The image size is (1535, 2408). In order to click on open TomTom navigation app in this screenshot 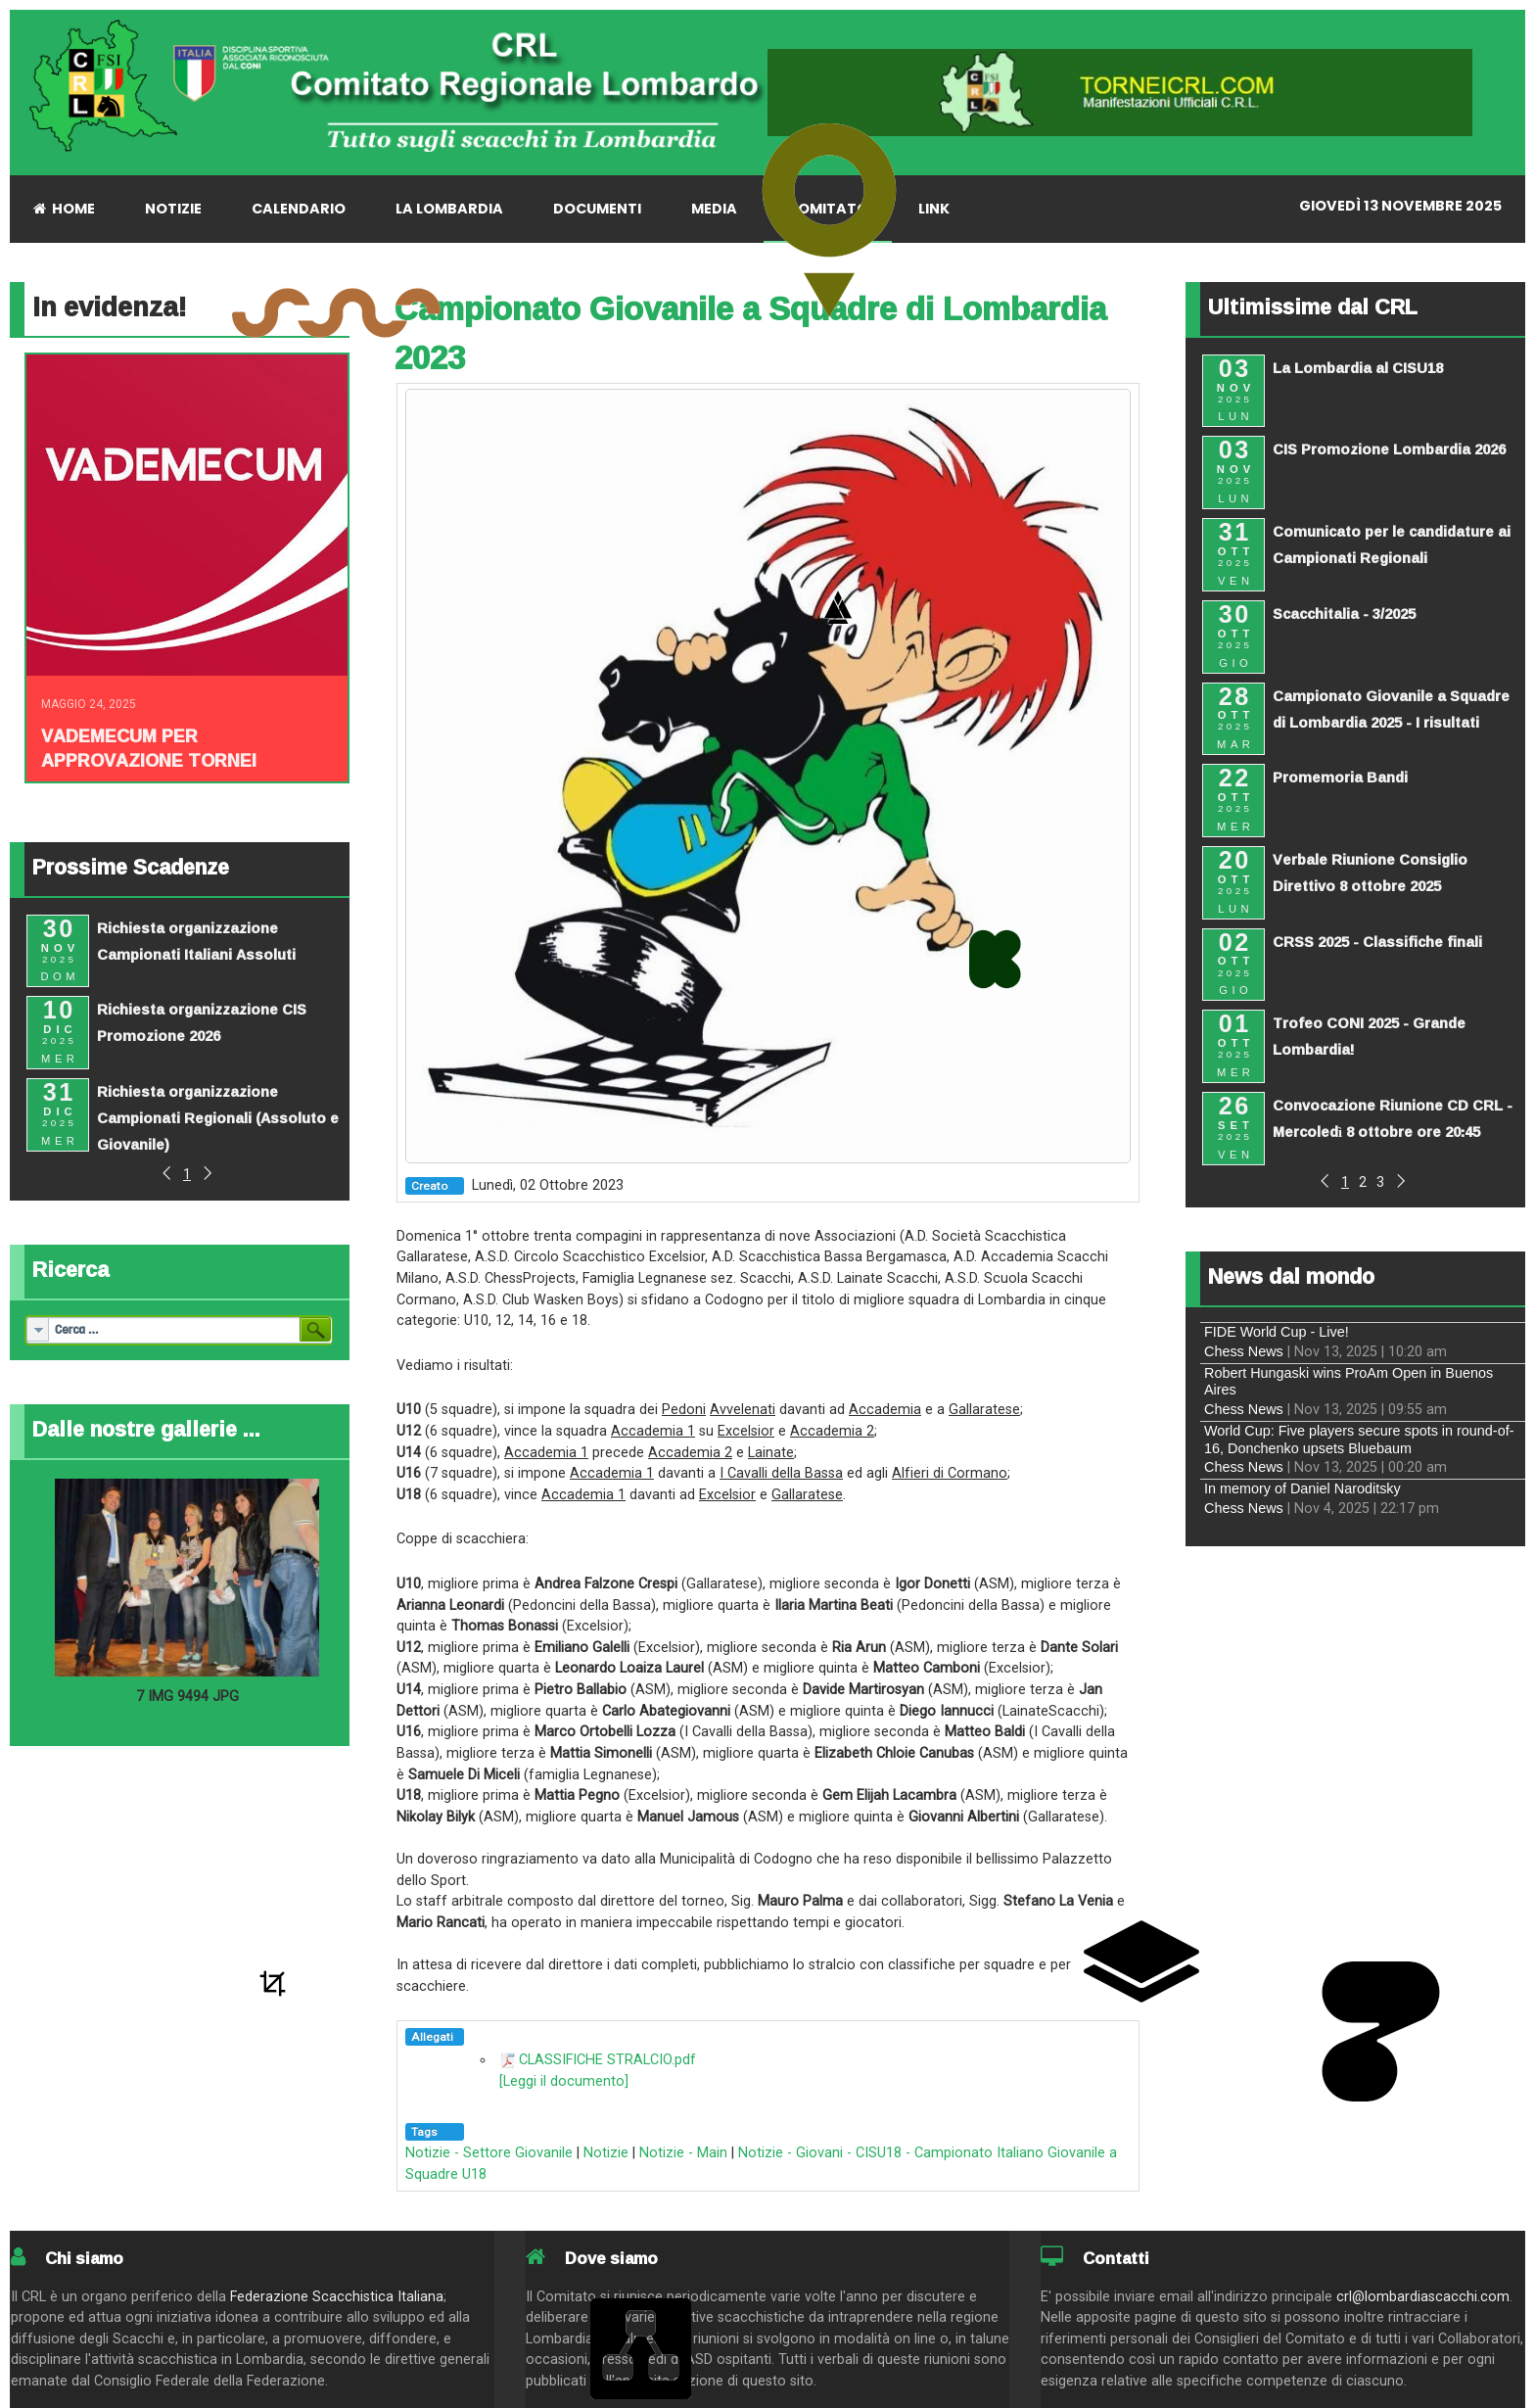, I will do `click(829, 220)`.